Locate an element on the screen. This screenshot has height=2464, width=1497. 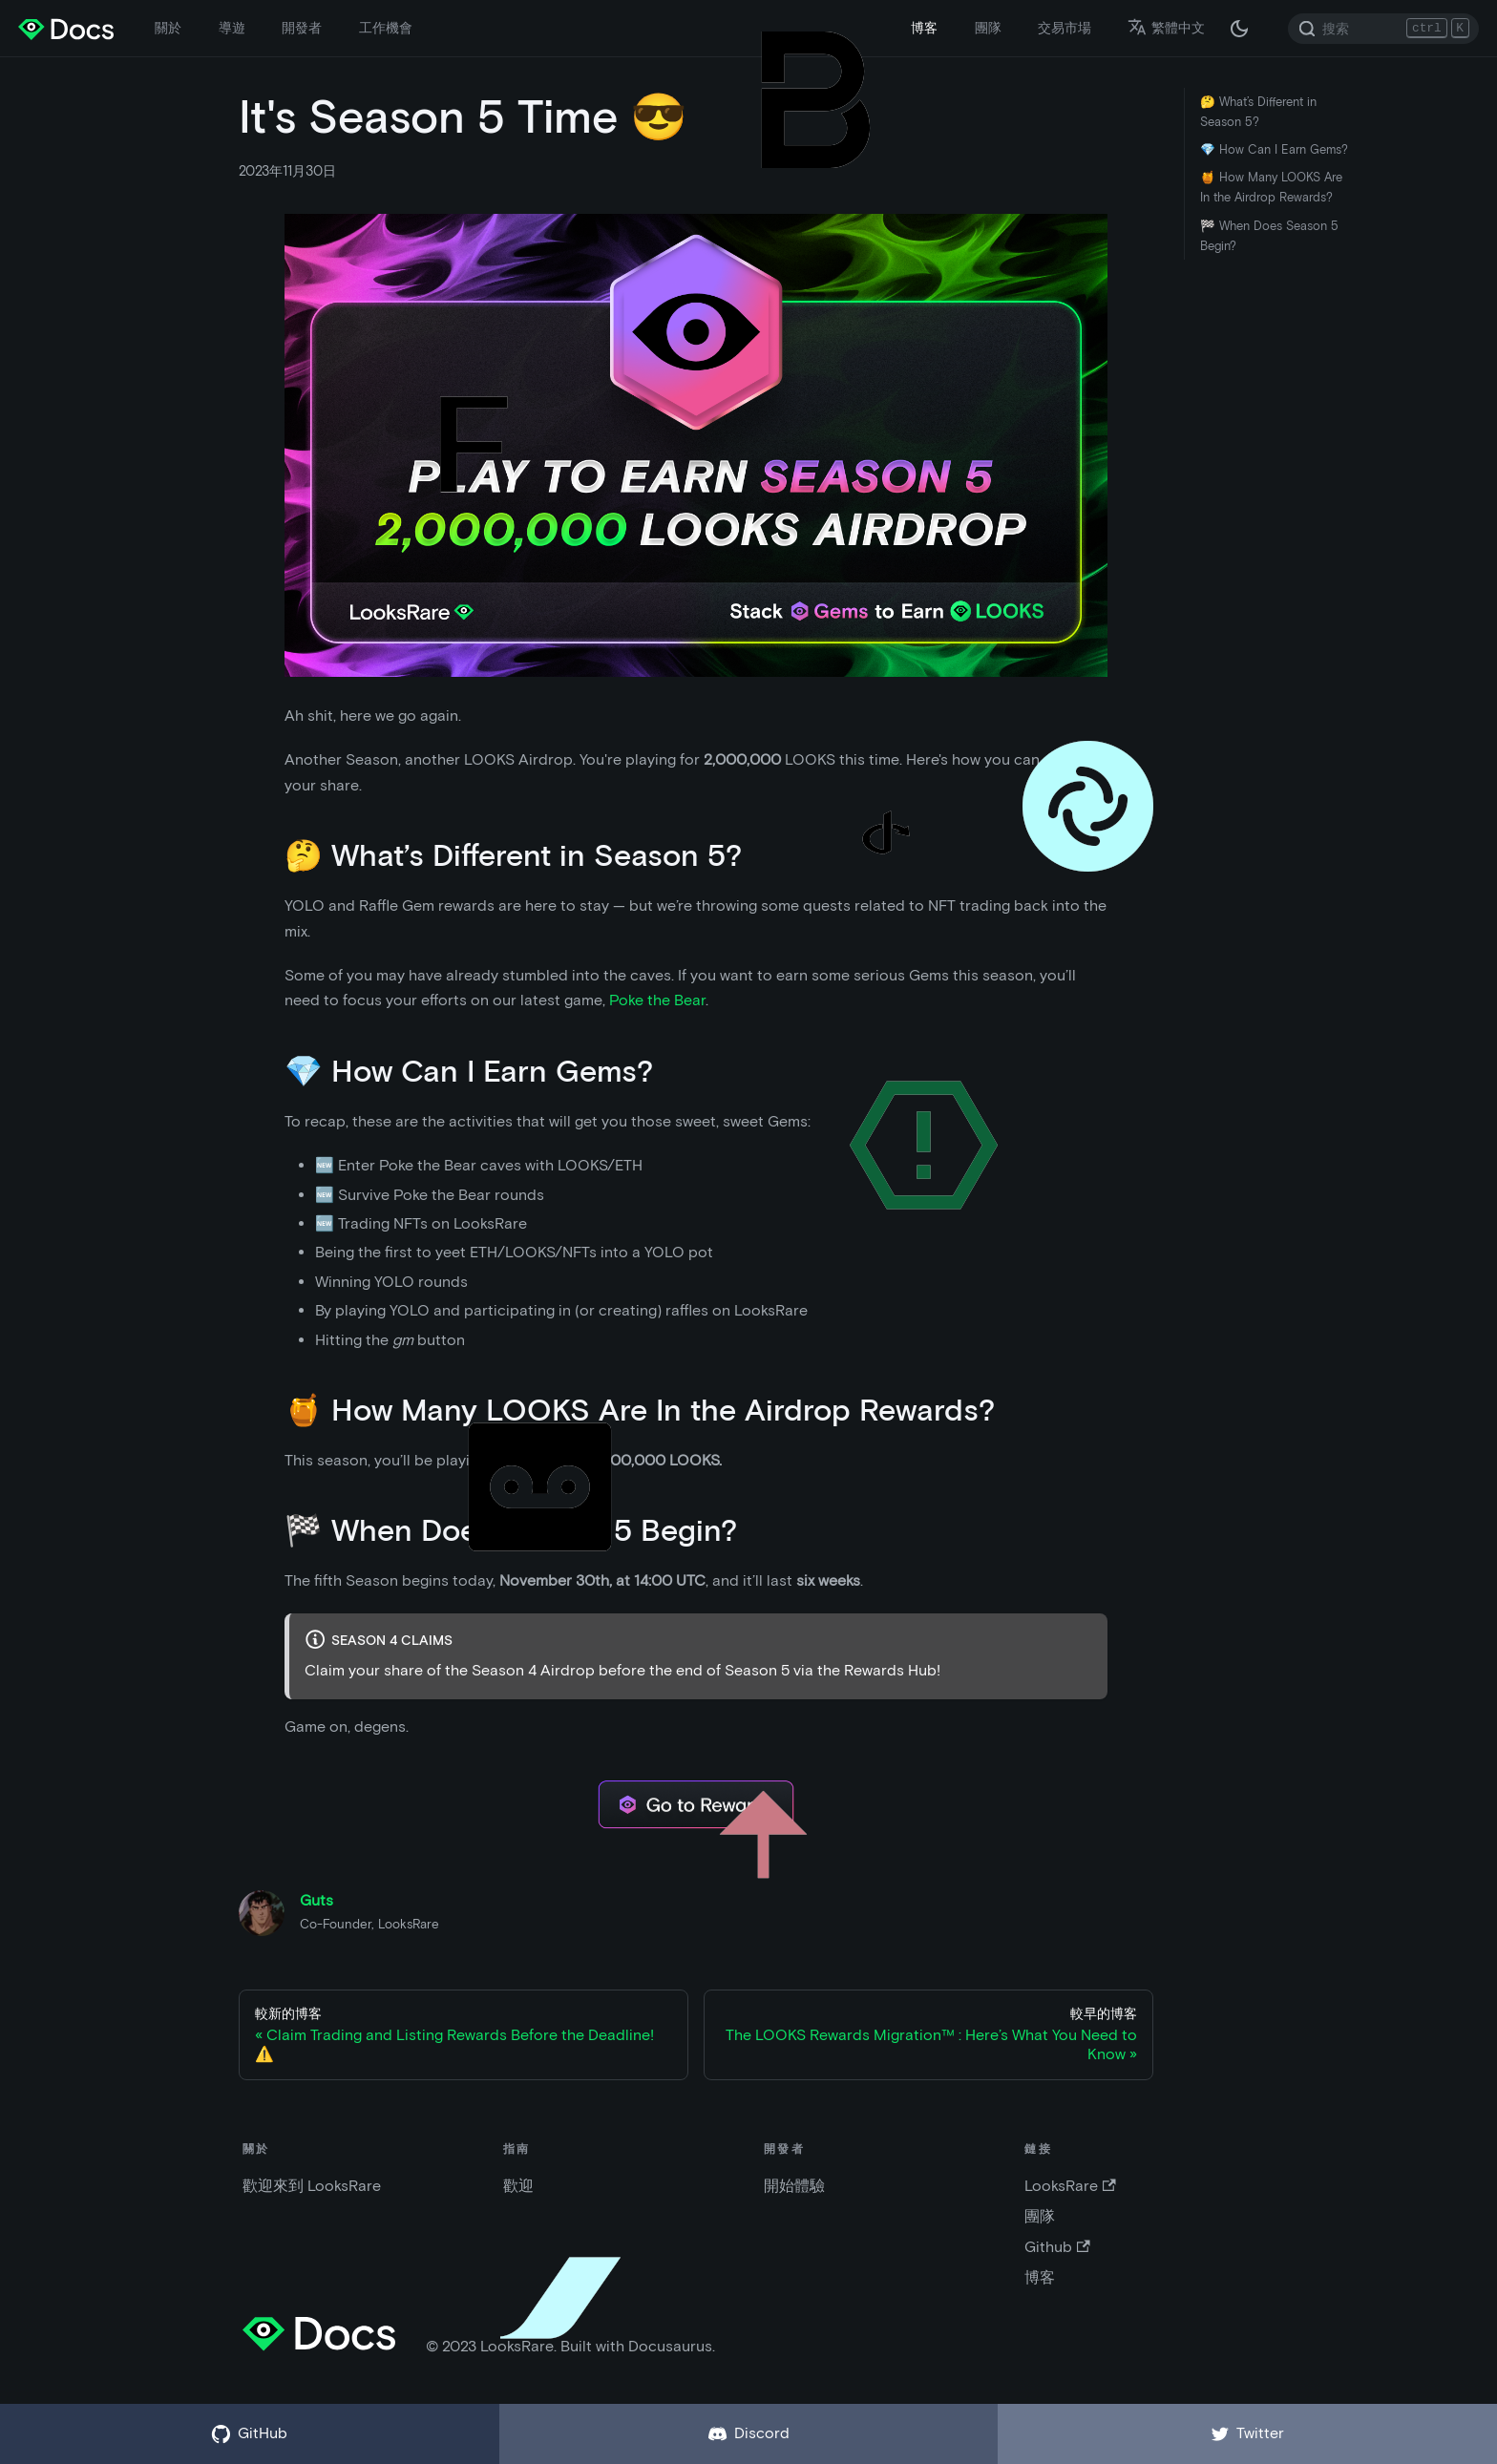
brenntag company logo is located at coordinates (815, 99).